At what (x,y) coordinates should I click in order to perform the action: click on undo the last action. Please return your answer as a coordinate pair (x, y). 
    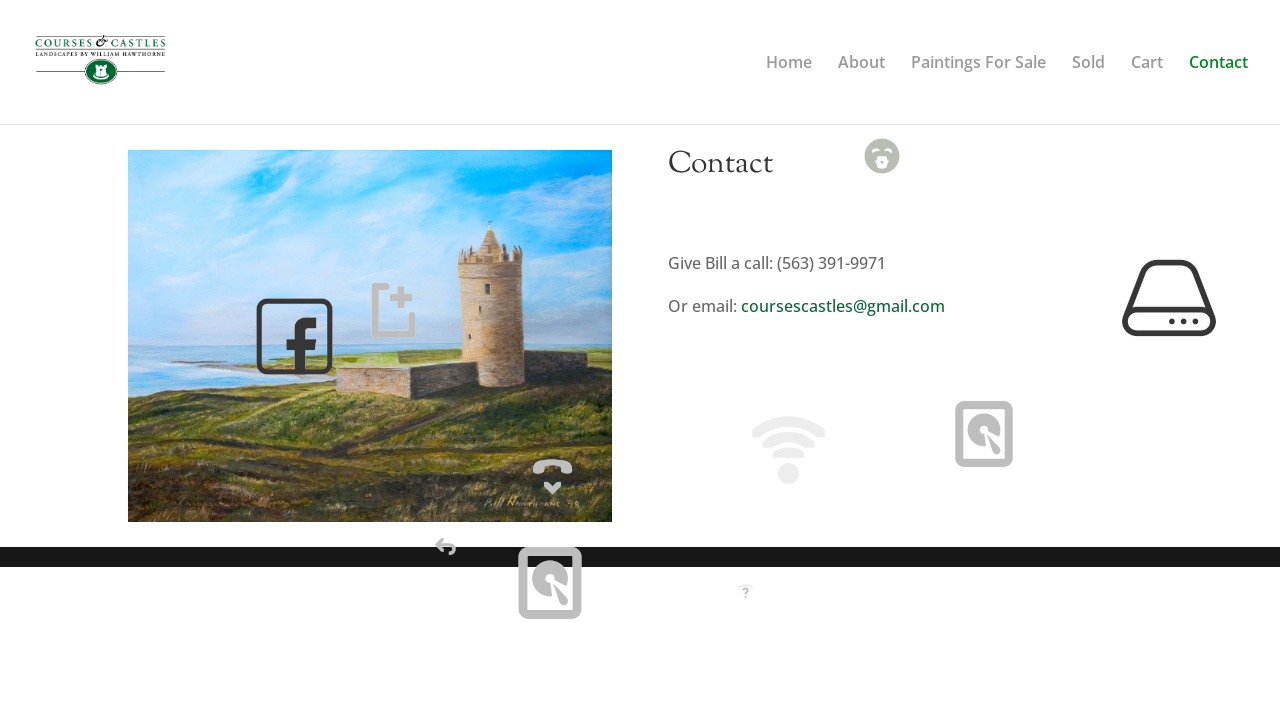
    Looking at the image, I should click on (445, 546).